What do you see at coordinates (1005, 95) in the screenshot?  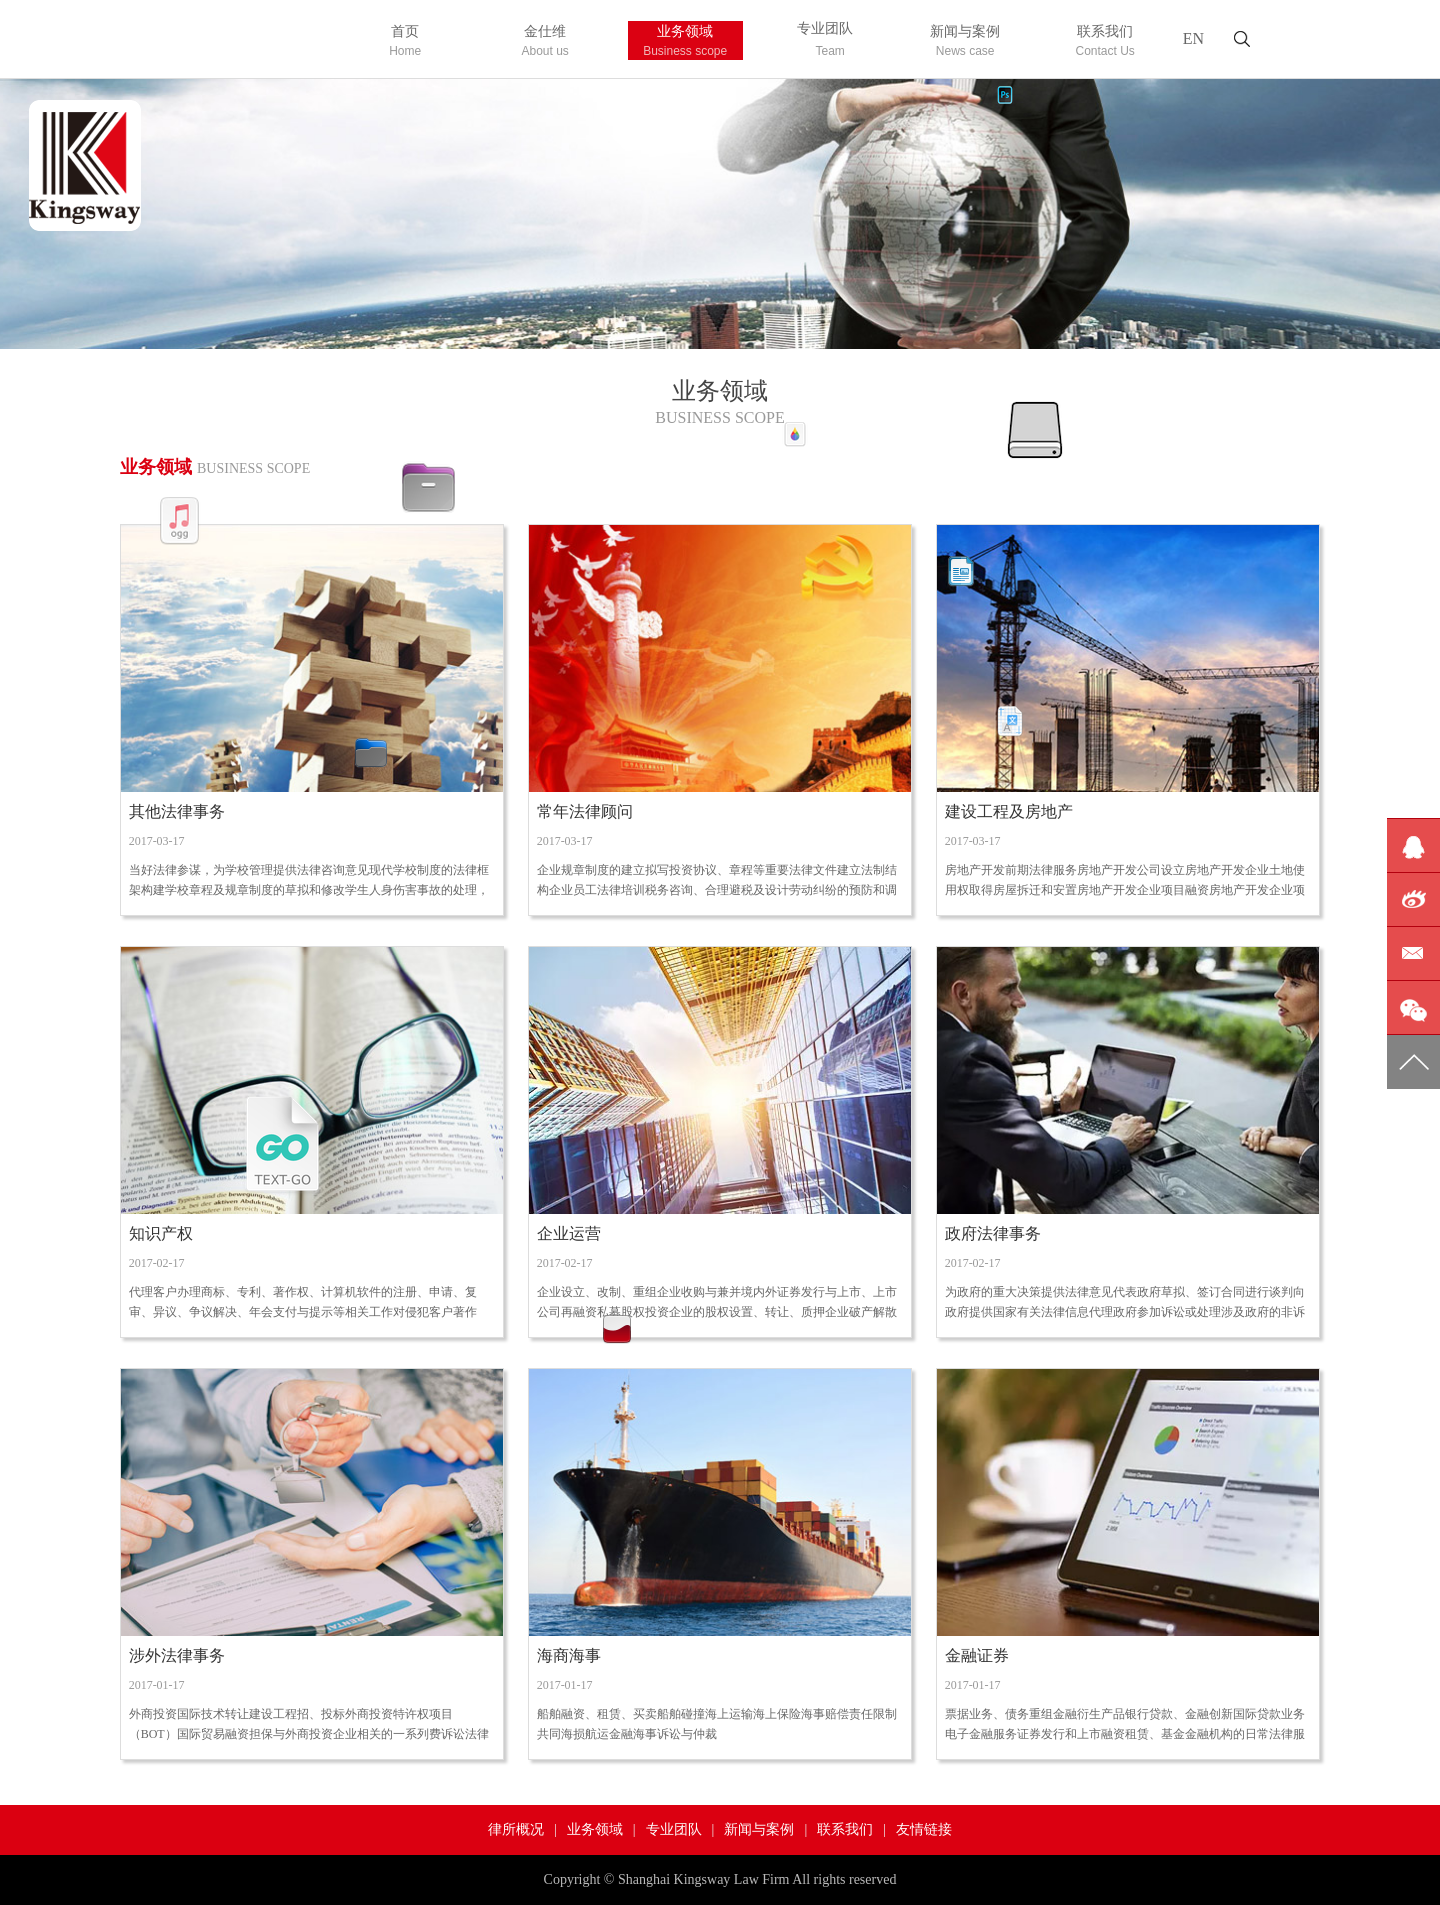 I see `adobe photoshop file type indicator` at bounding box center [1005, 95].